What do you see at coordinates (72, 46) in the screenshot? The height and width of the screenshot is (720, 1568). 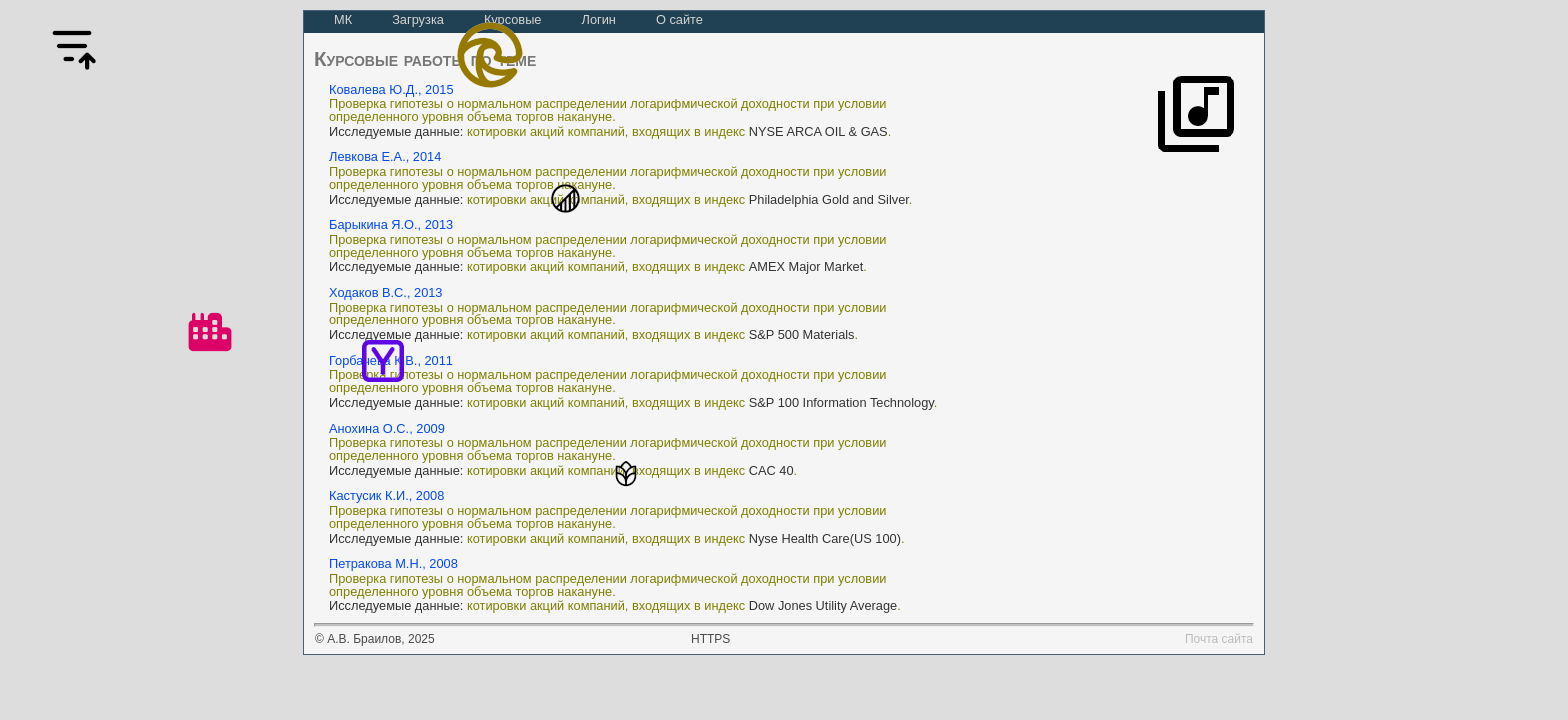 I see `sort items in ascending order` at bounding box center [72, 46].